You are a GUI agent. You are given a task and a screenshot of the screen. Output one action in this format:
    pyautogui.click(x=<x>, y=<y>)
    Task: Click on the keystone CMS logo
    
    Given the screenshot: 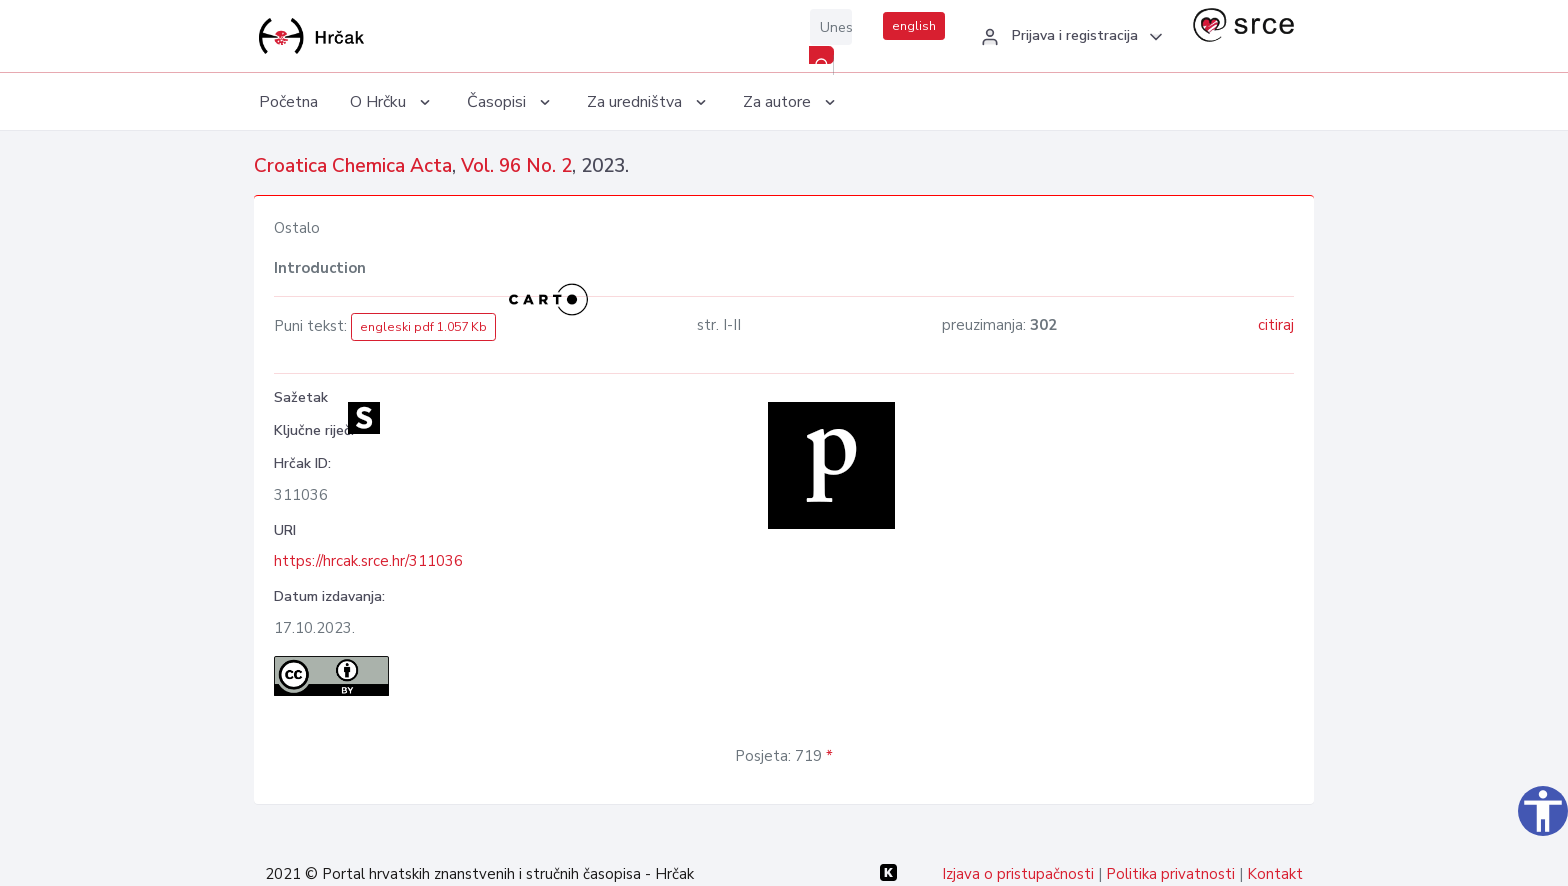 What is the action you would take?
    pyautogui.click(x=888, y=872)
    